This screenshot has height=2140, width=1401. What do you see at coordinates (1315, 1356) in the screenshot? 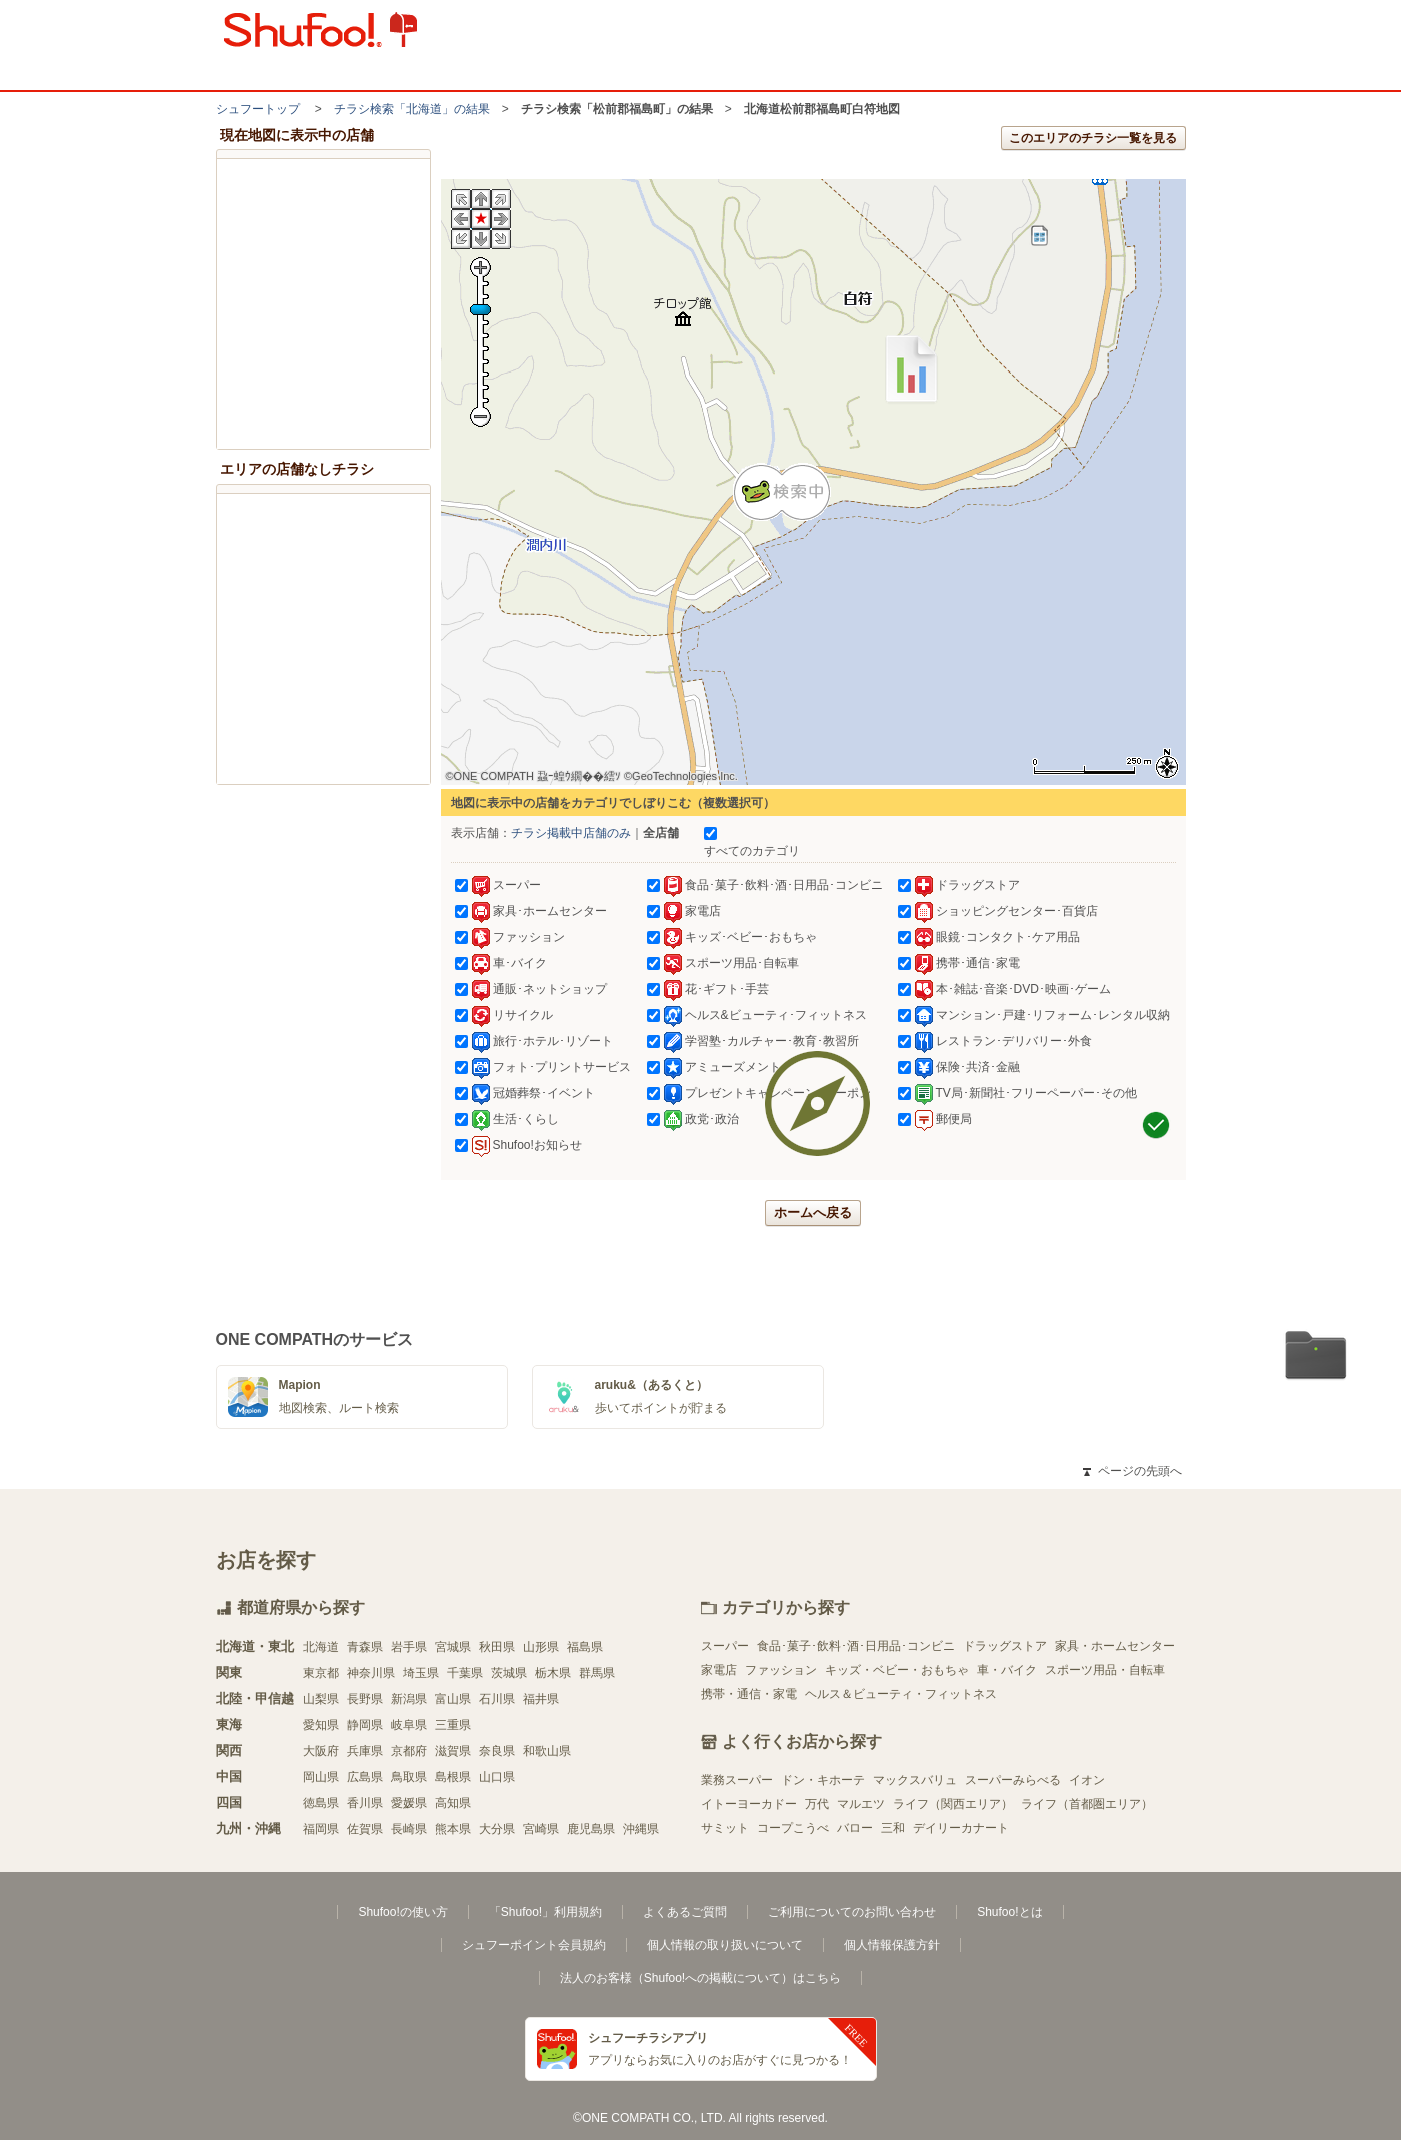
I see `access network server files` at bounding box center [1315, 1356].